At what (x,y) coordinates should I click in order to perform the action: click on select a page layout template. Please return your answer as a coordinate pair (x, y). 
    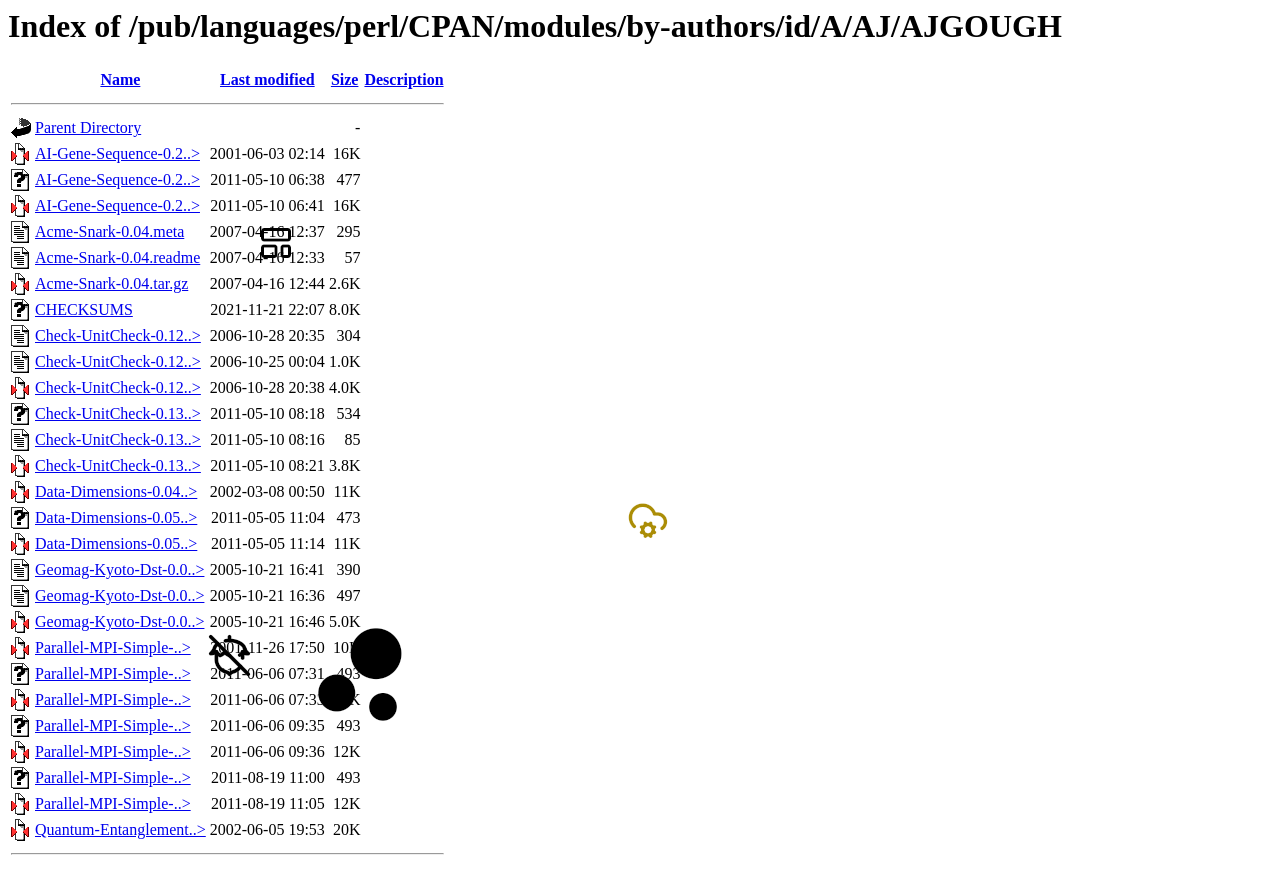
    Looking at the image, I should click on (276, 243).